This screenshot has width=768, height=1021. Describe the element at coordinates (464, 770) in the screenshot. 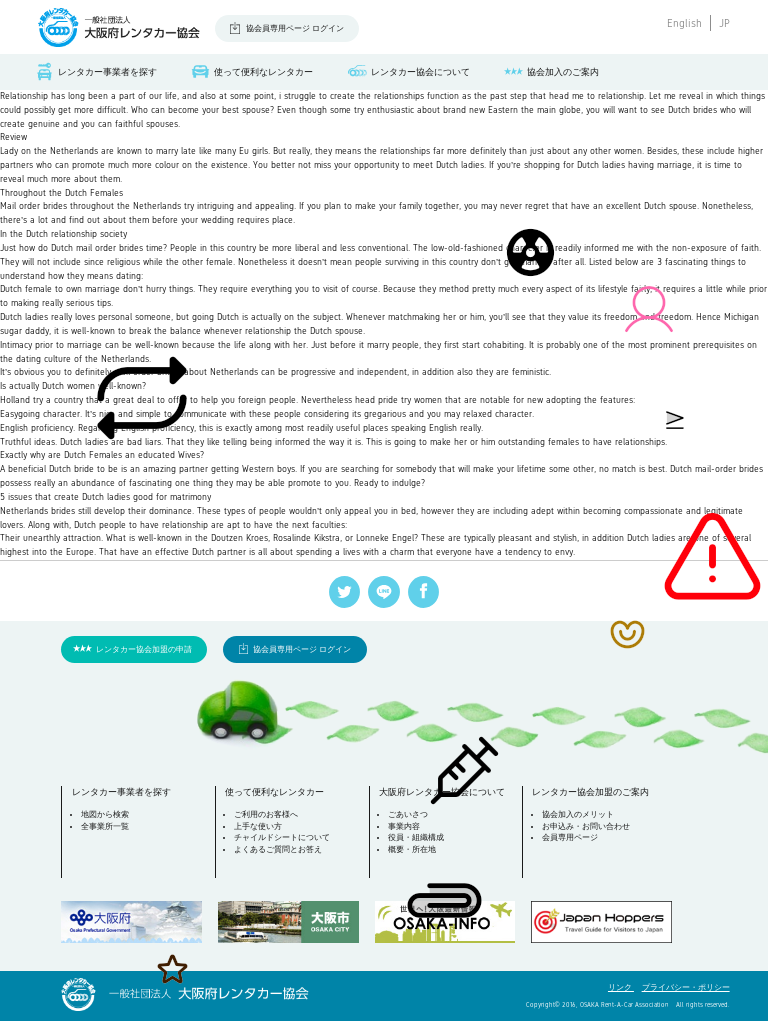

I see `access medical or health-related features` at that location.